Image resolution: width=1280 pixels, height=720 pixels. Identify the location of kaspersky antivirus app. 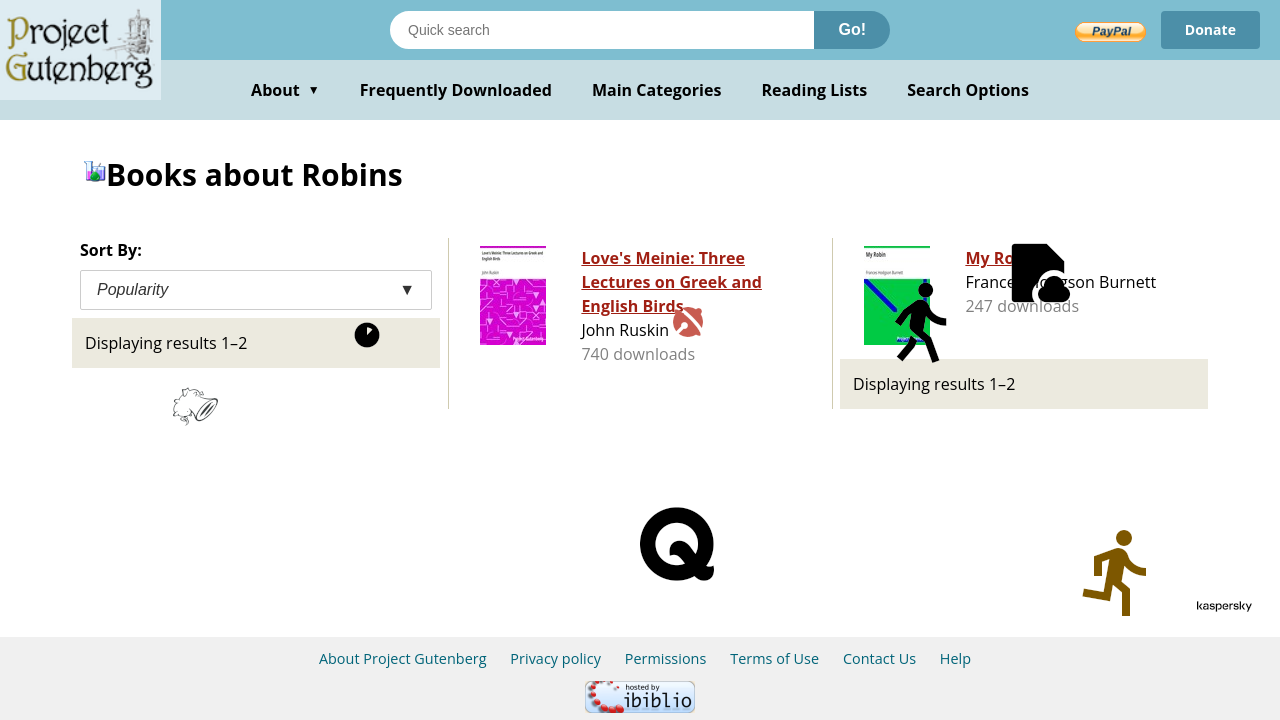
(1224, 606).